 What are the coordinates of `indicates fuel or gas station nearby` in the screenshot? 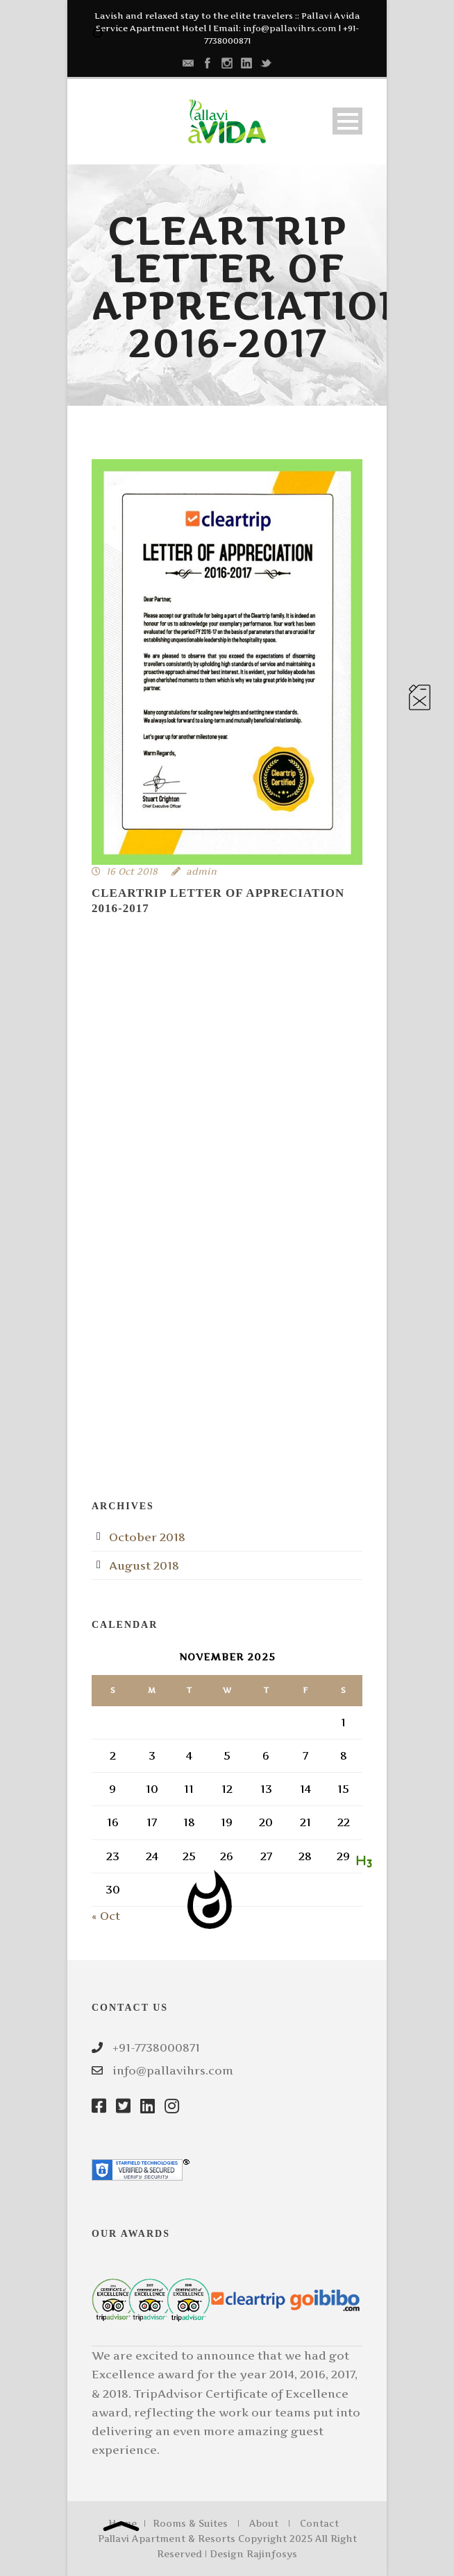 It's located at (419, 697).